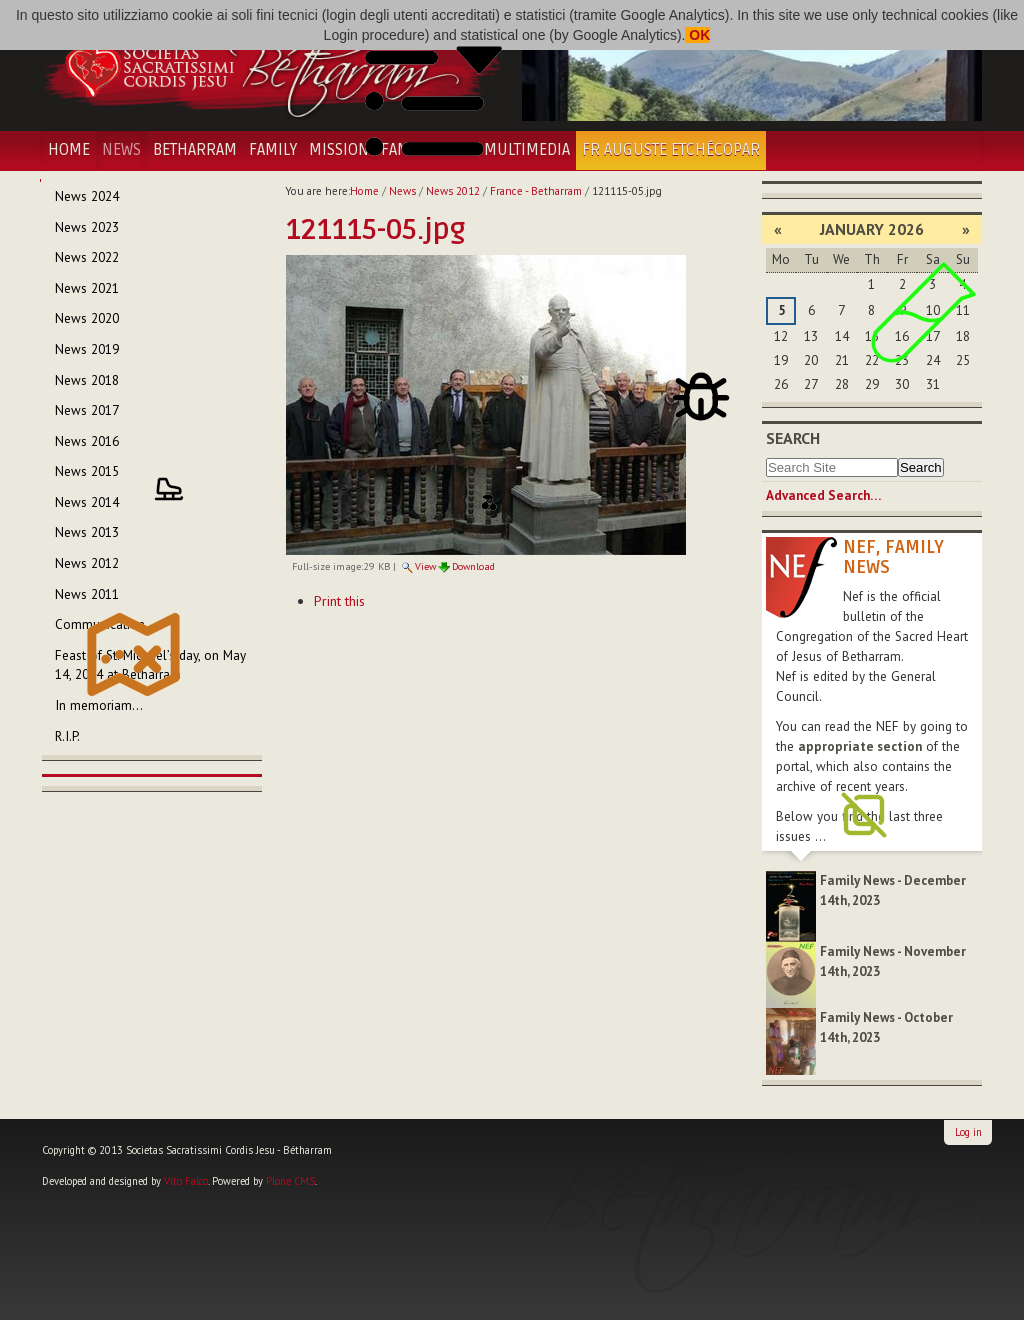  I want to click on disable layer view, so click(864, 815).